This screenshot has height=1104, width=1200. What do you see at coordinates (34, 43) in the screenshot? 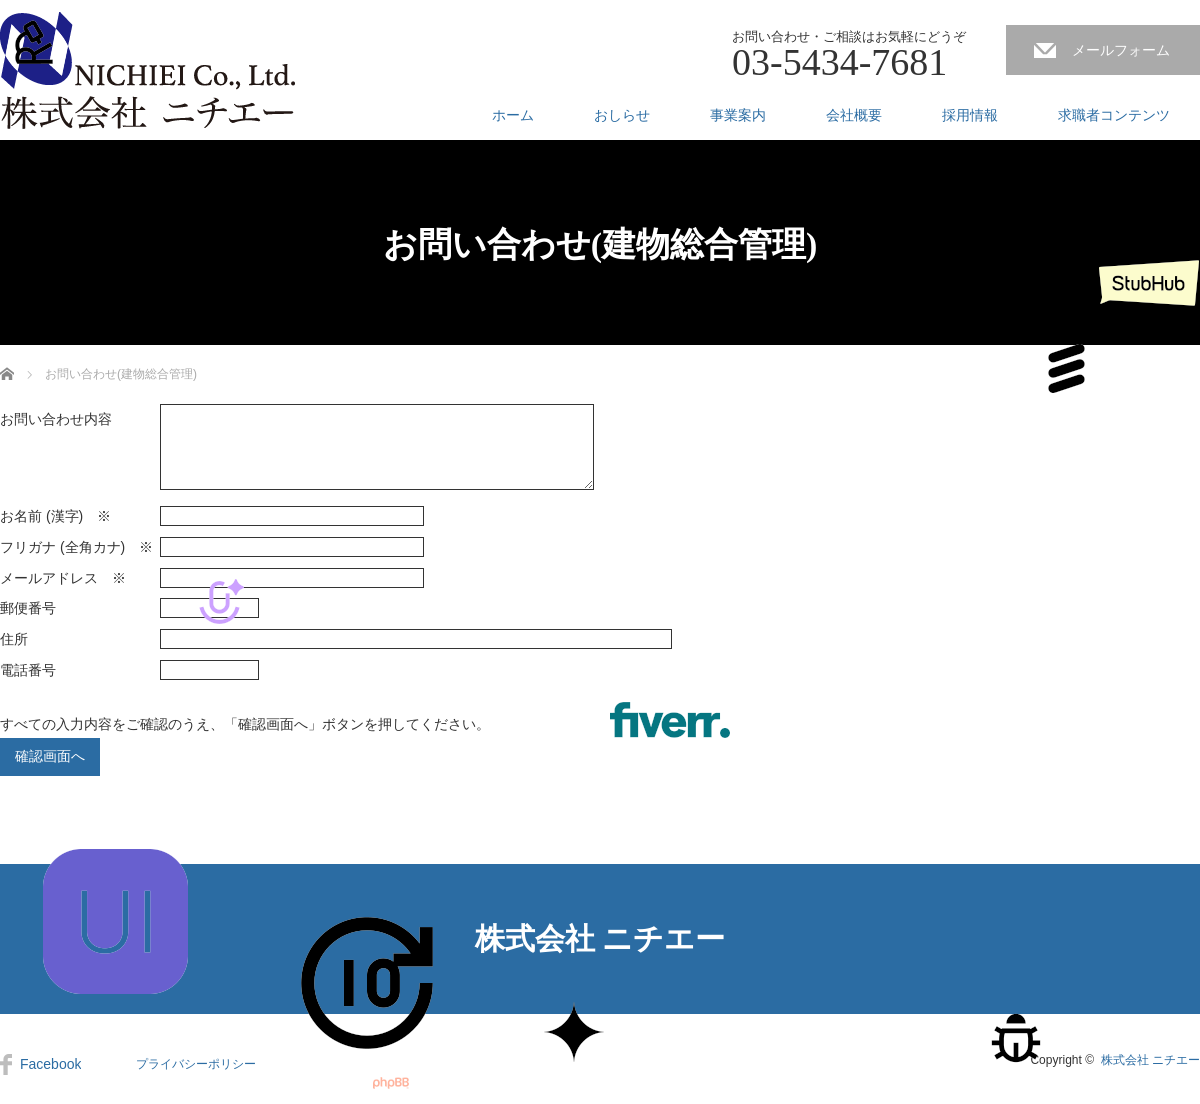
I see `access lab results or diagnostics` at bounding box center [34, 43].